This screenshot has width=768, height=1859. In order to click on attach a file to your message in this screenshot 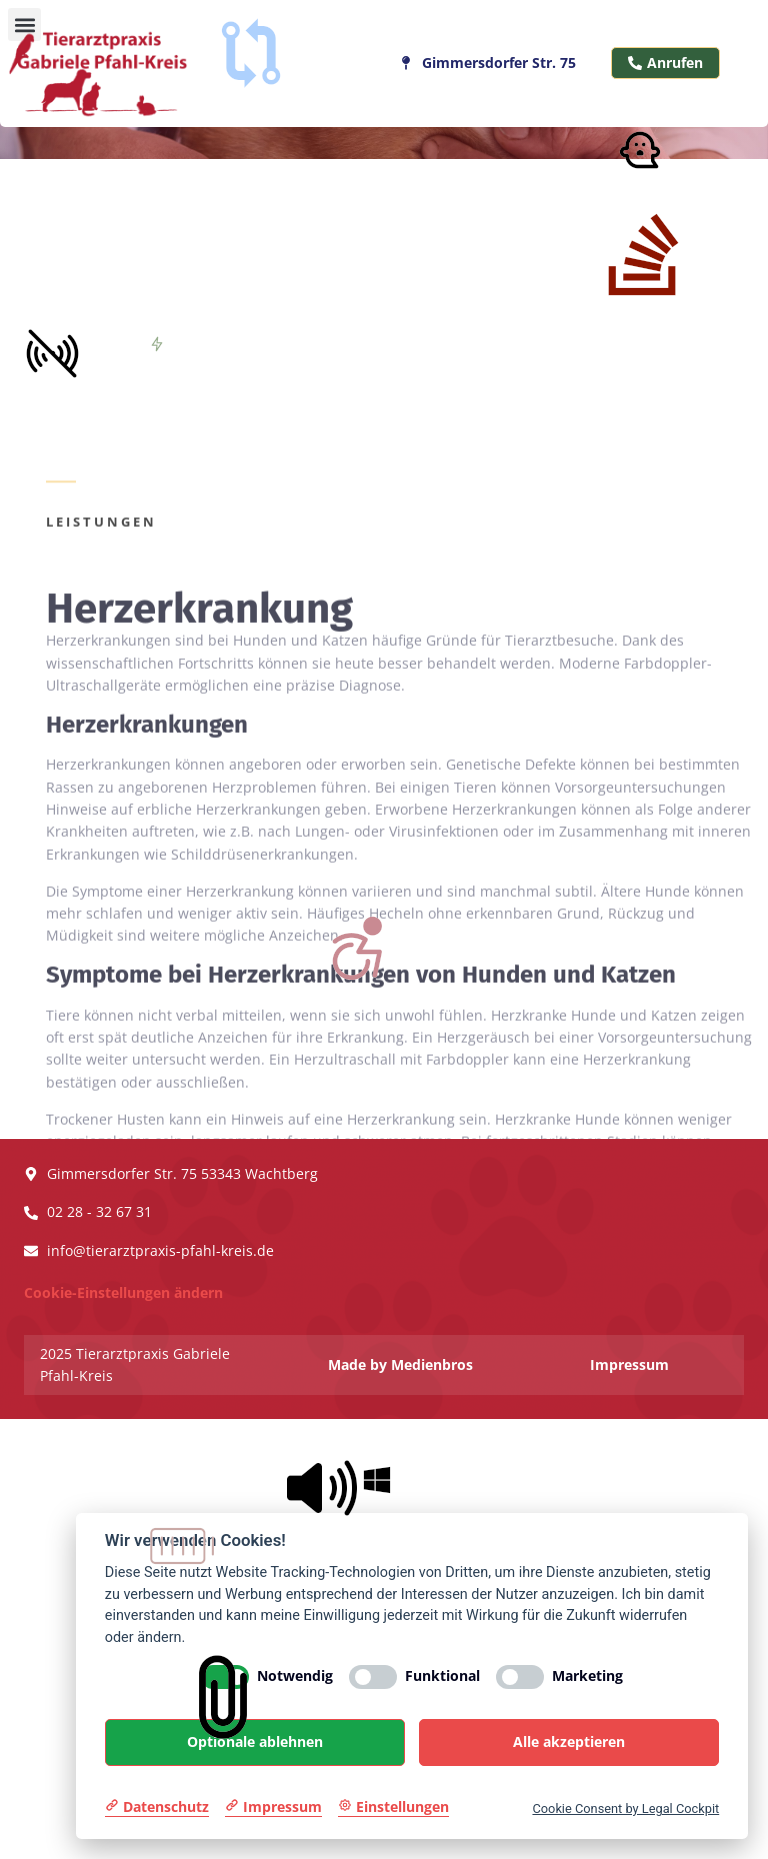, I will do `click(223, 1697)`.